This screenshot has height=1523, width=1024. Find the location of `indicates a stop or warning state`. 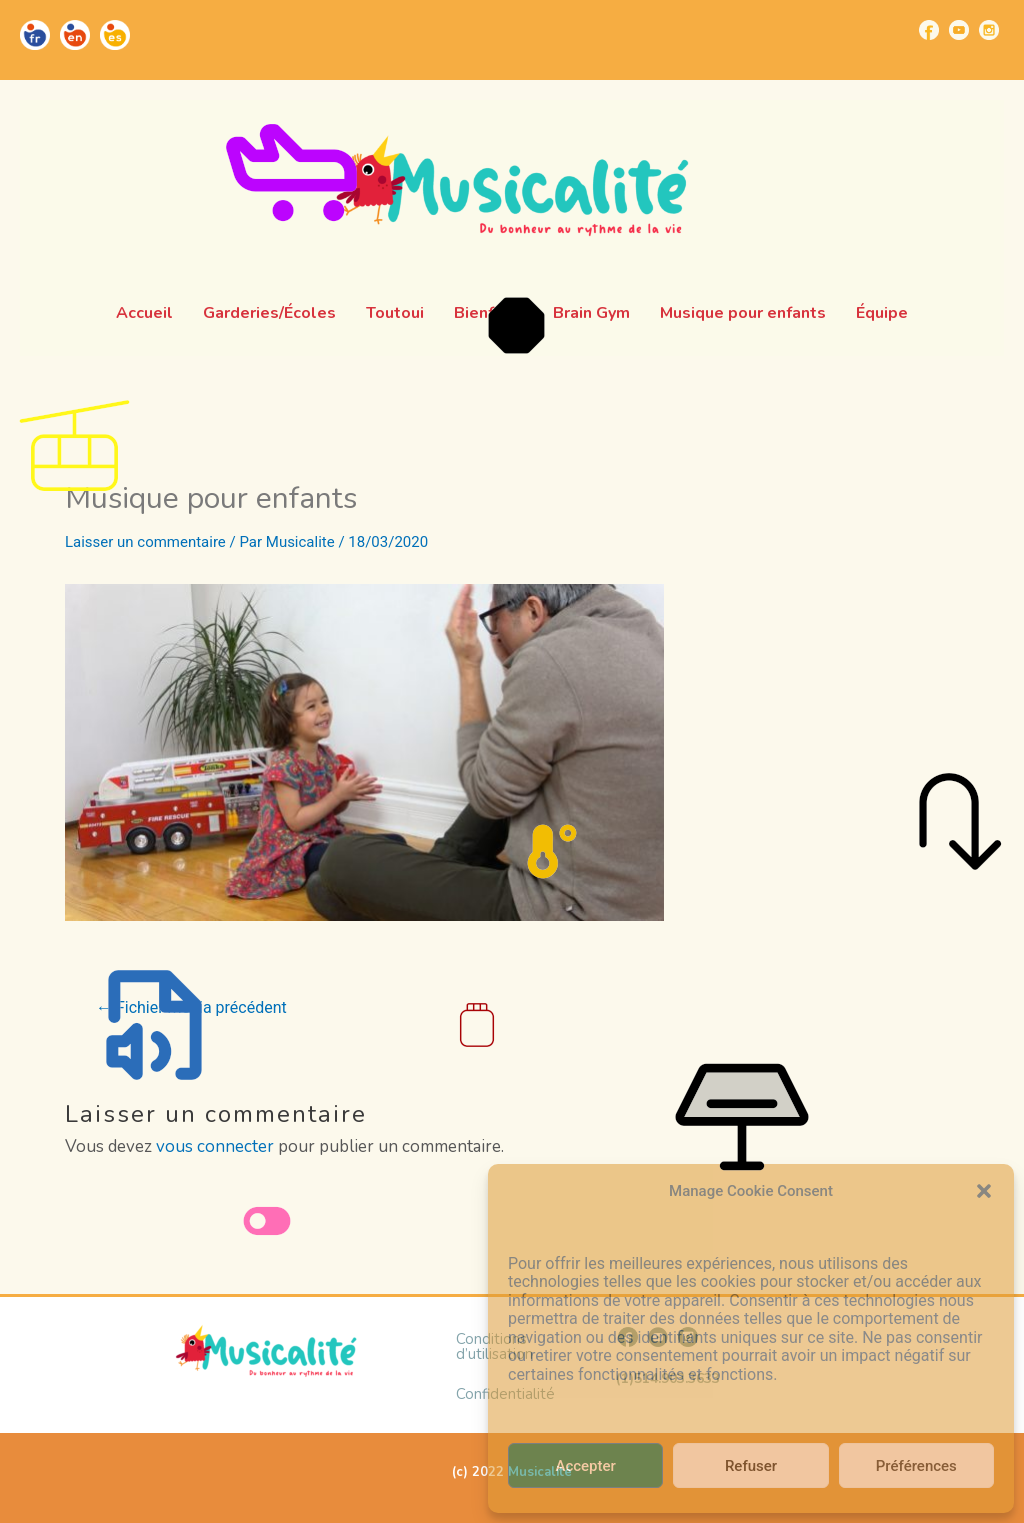

indicates a stop or warning state is located at coordinates (516, 325).